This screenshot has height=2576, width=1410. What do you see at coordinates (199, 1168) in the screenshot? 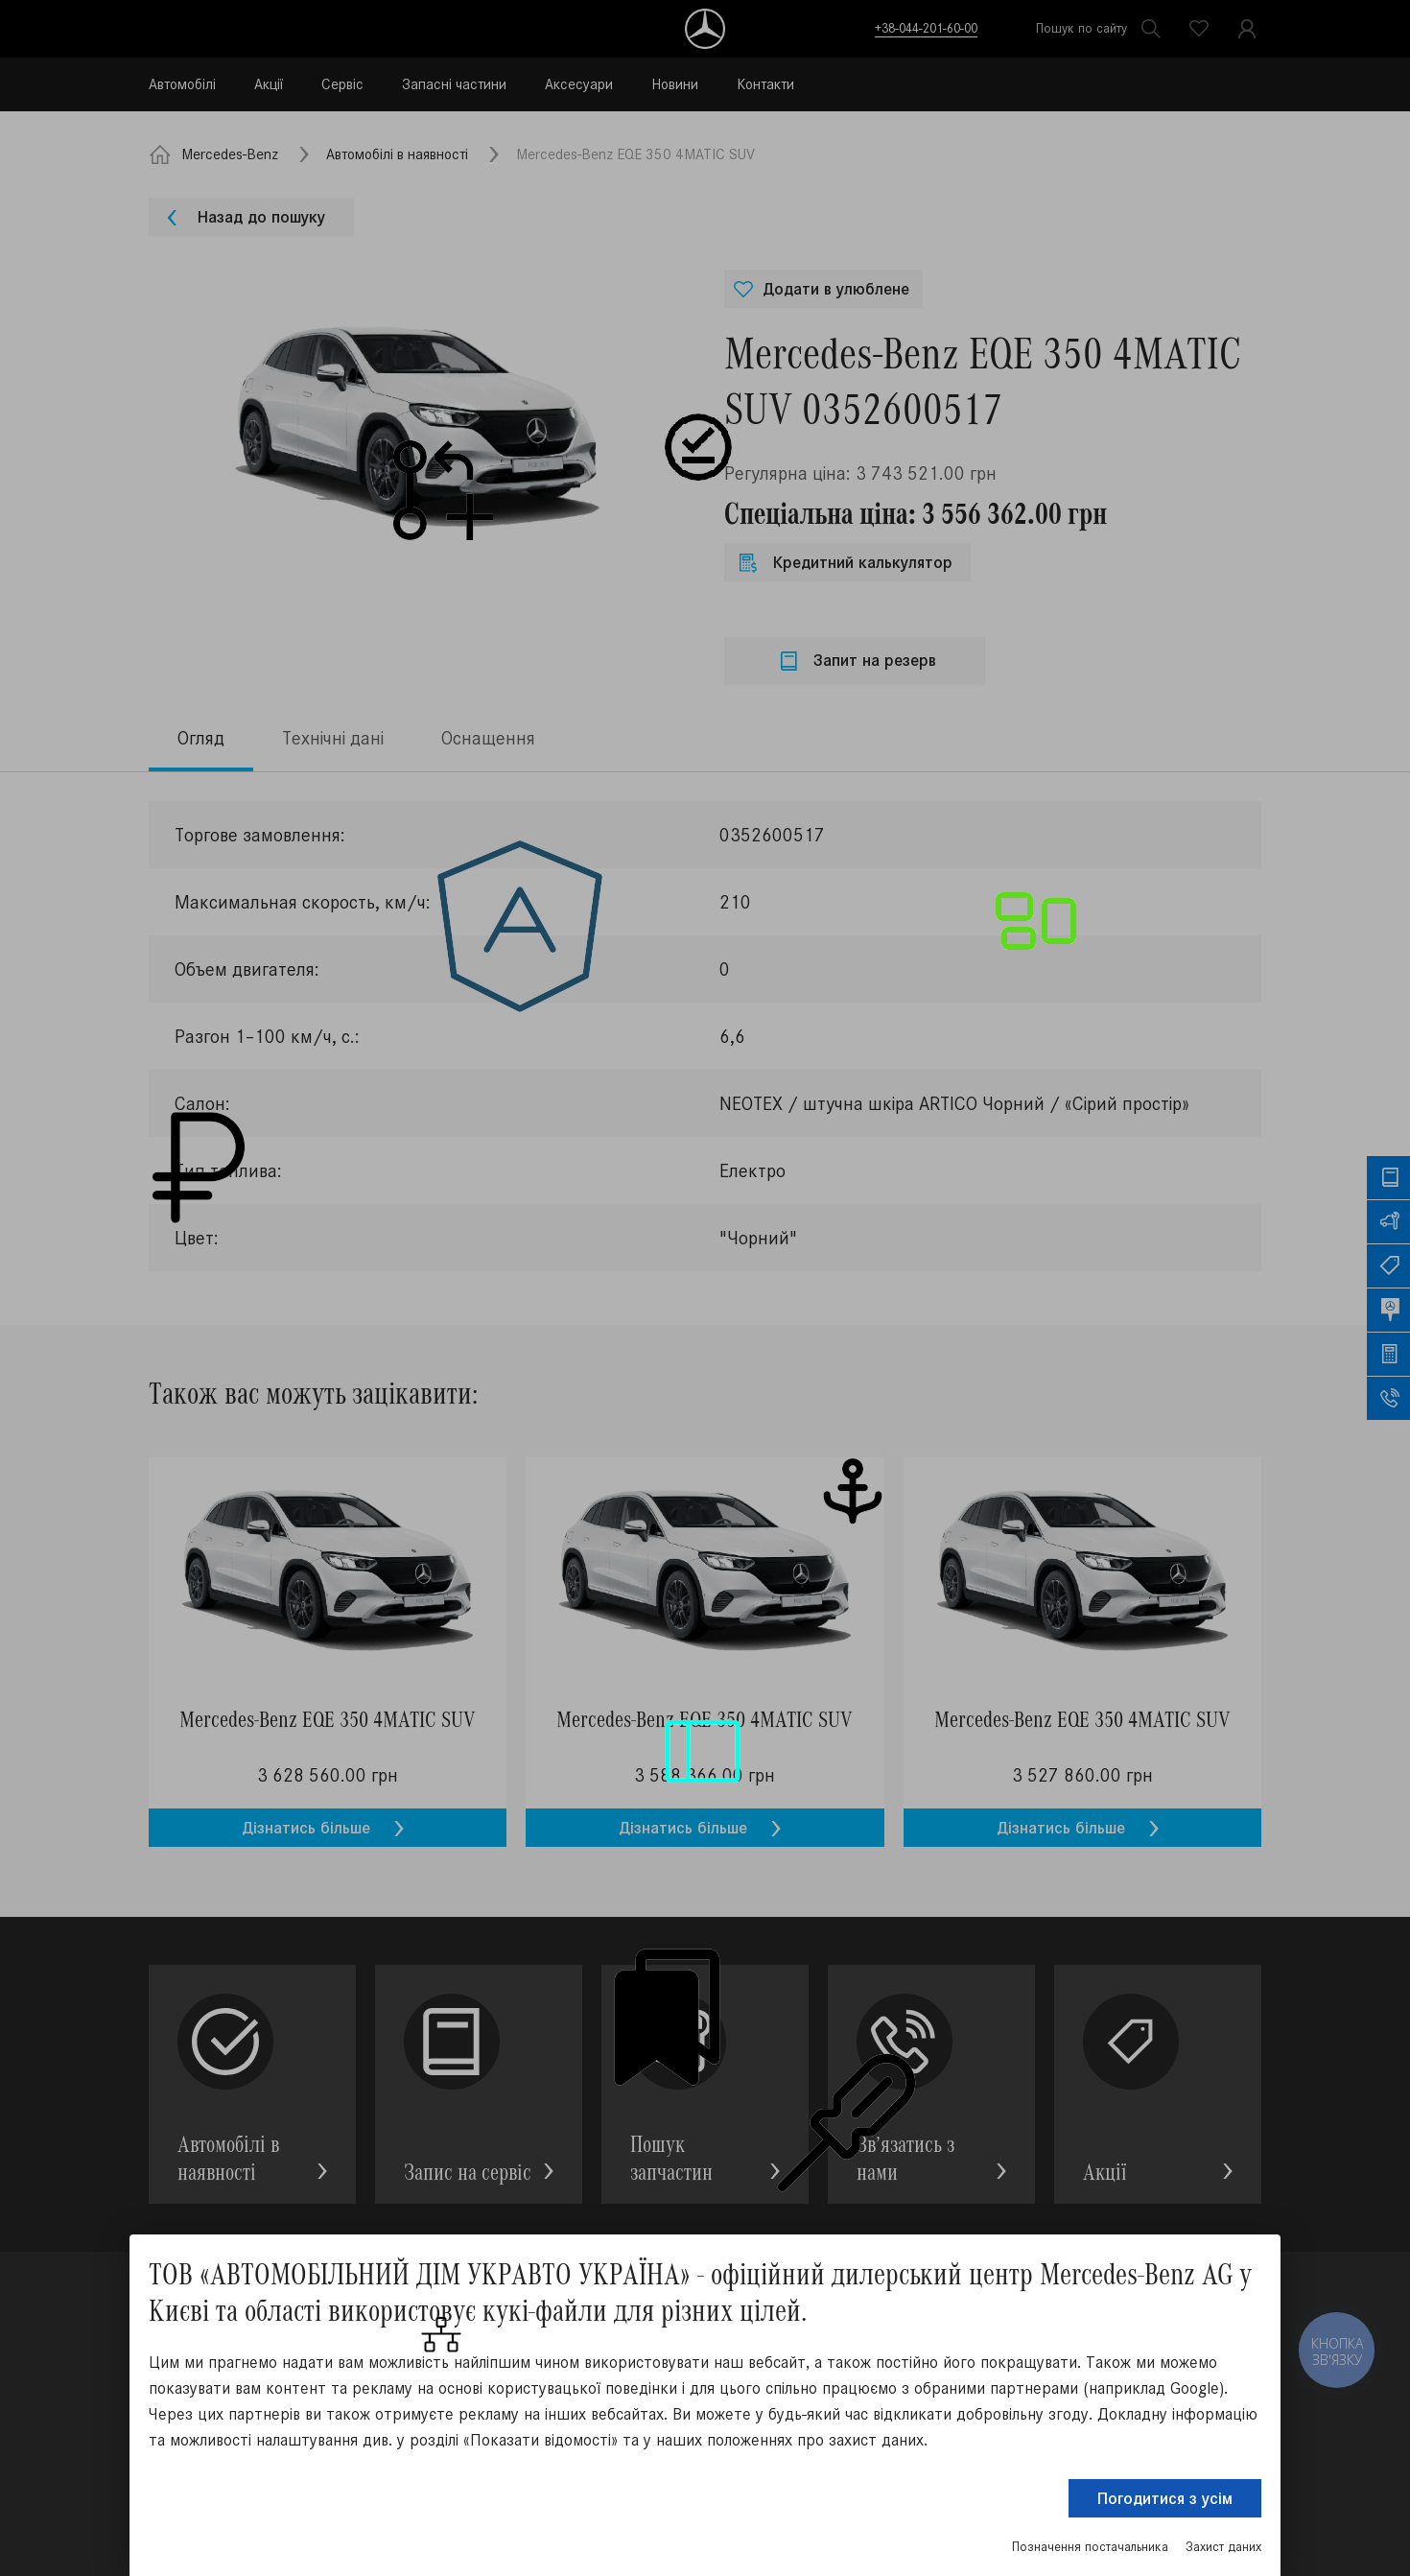
I see `view prices in russian rubles` at bounding box center [199, 1168].